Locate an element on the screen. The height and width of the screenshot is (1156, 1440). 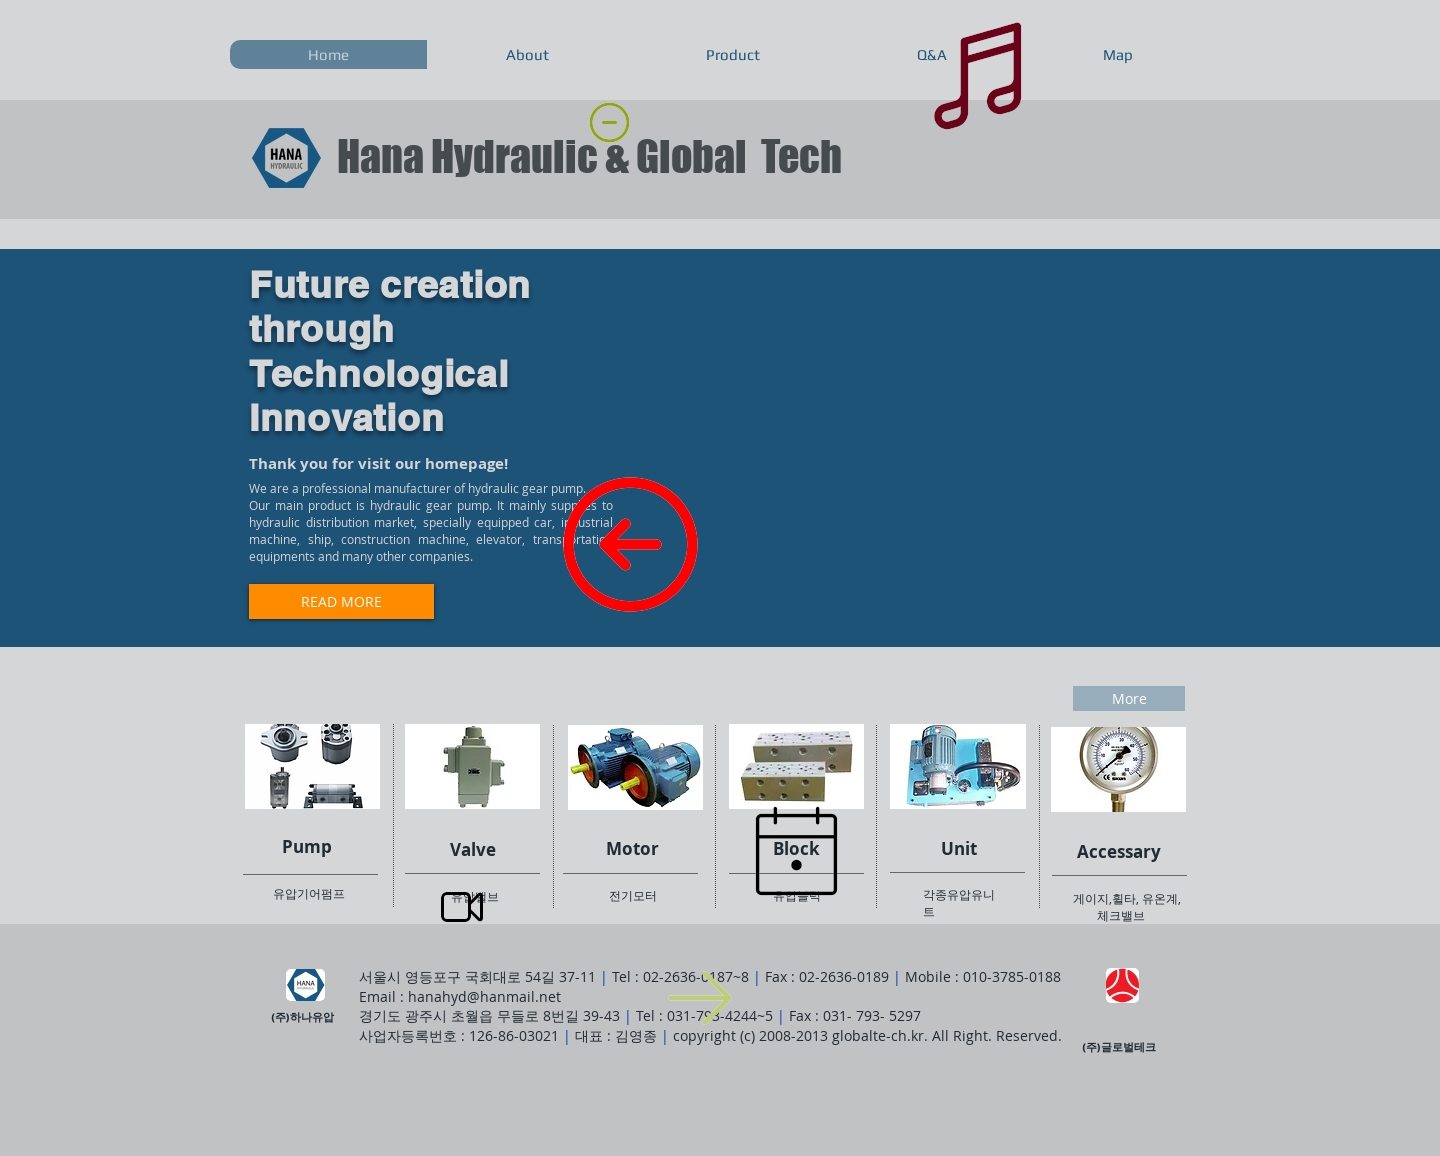
access music or audio player is located at coordinates (979, 75).